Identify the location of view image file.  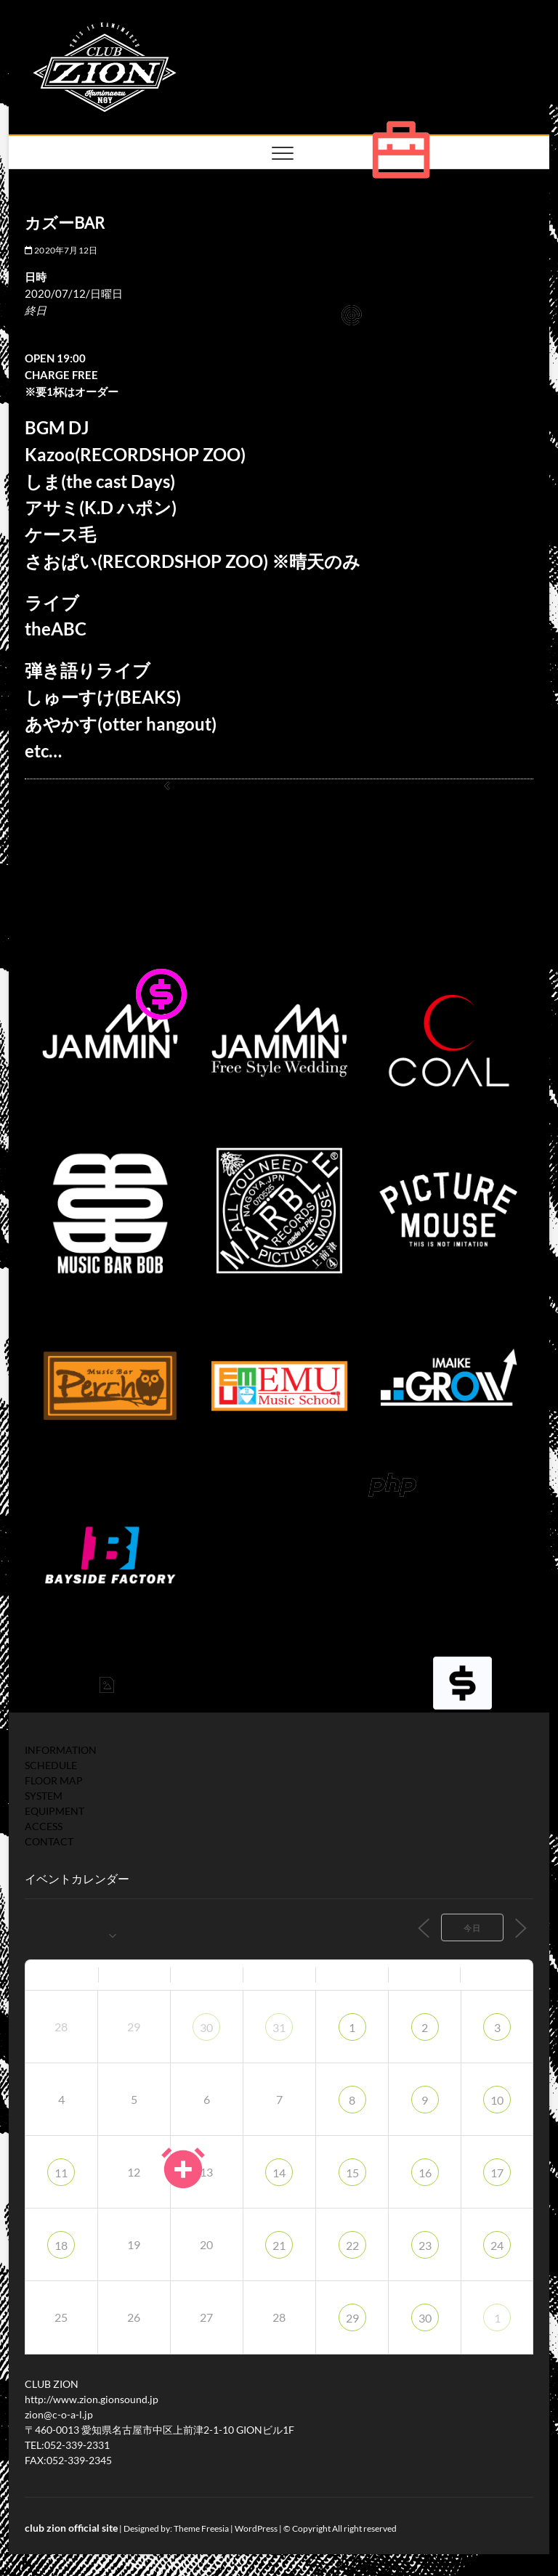
(107, 1685).